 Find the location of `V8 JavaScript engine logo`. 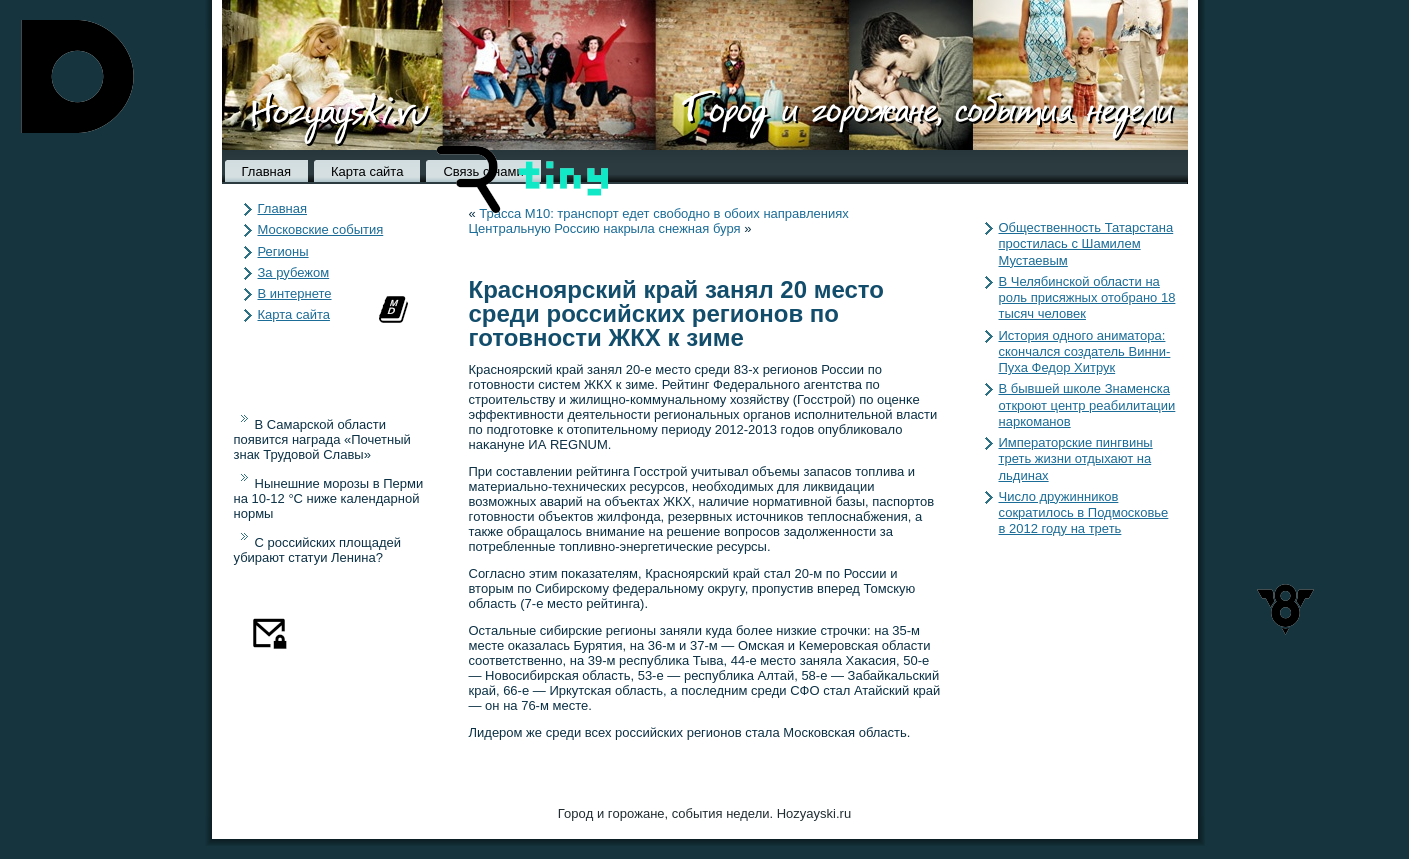

V8 JavaScript engine logo is located at coordinates (1285, 609).